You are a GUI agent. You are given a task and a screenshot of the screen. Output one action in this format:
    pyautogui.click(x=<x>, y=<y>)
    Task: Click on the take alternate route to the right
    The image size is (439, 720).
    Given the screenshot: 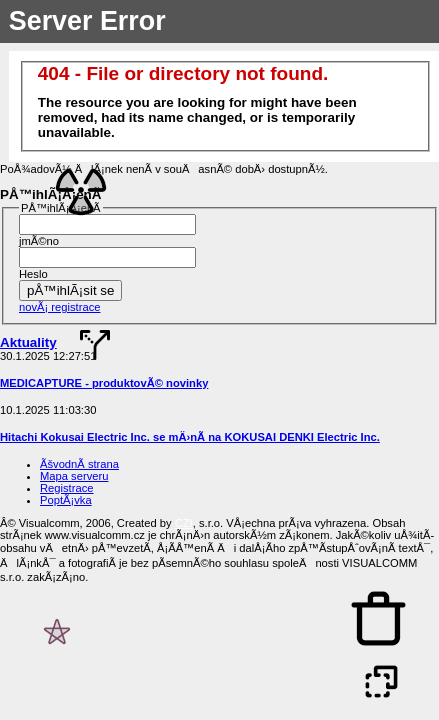 What is the action you would take?
    pyautogui.click(x=95, y=345)
    